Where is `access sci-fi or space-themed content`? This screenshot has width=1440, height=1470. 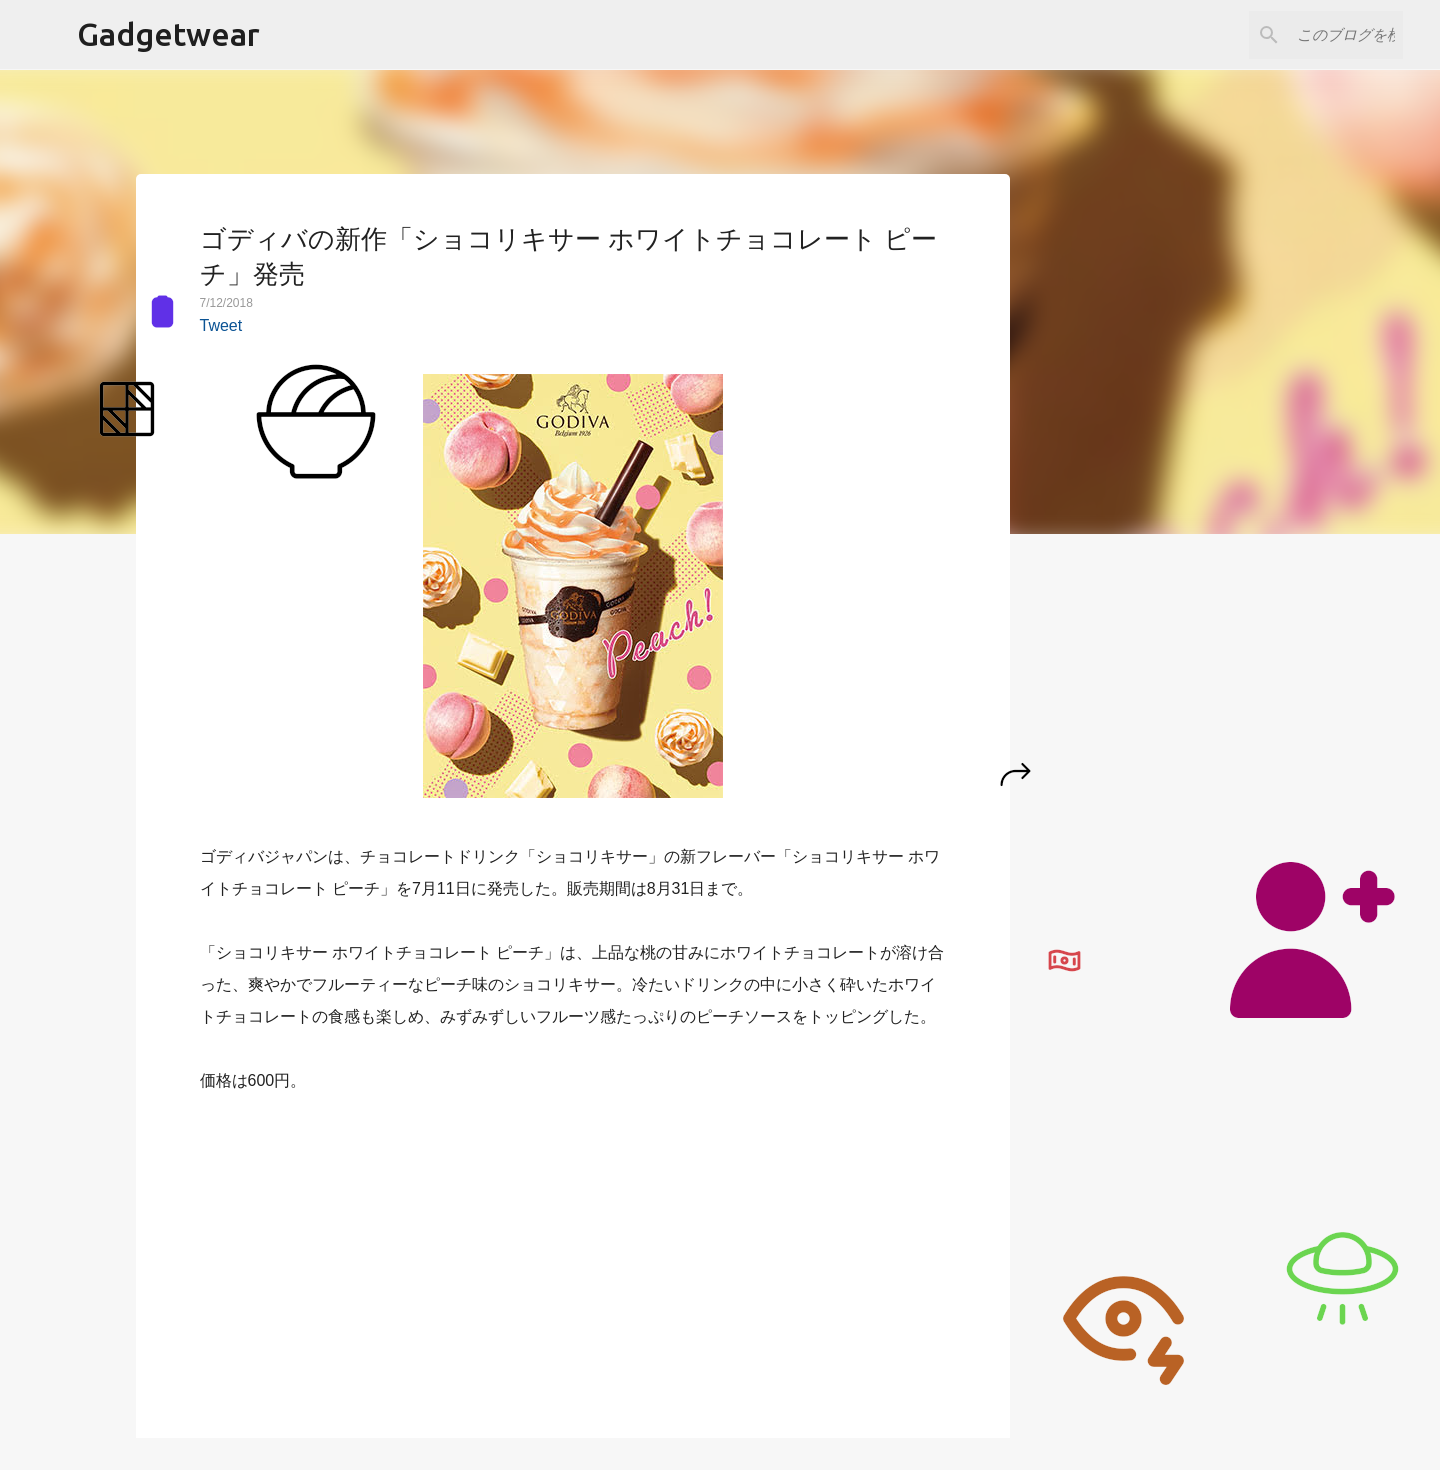
access sci-fi or space-themed content is located at coordinates (1342, 1276).